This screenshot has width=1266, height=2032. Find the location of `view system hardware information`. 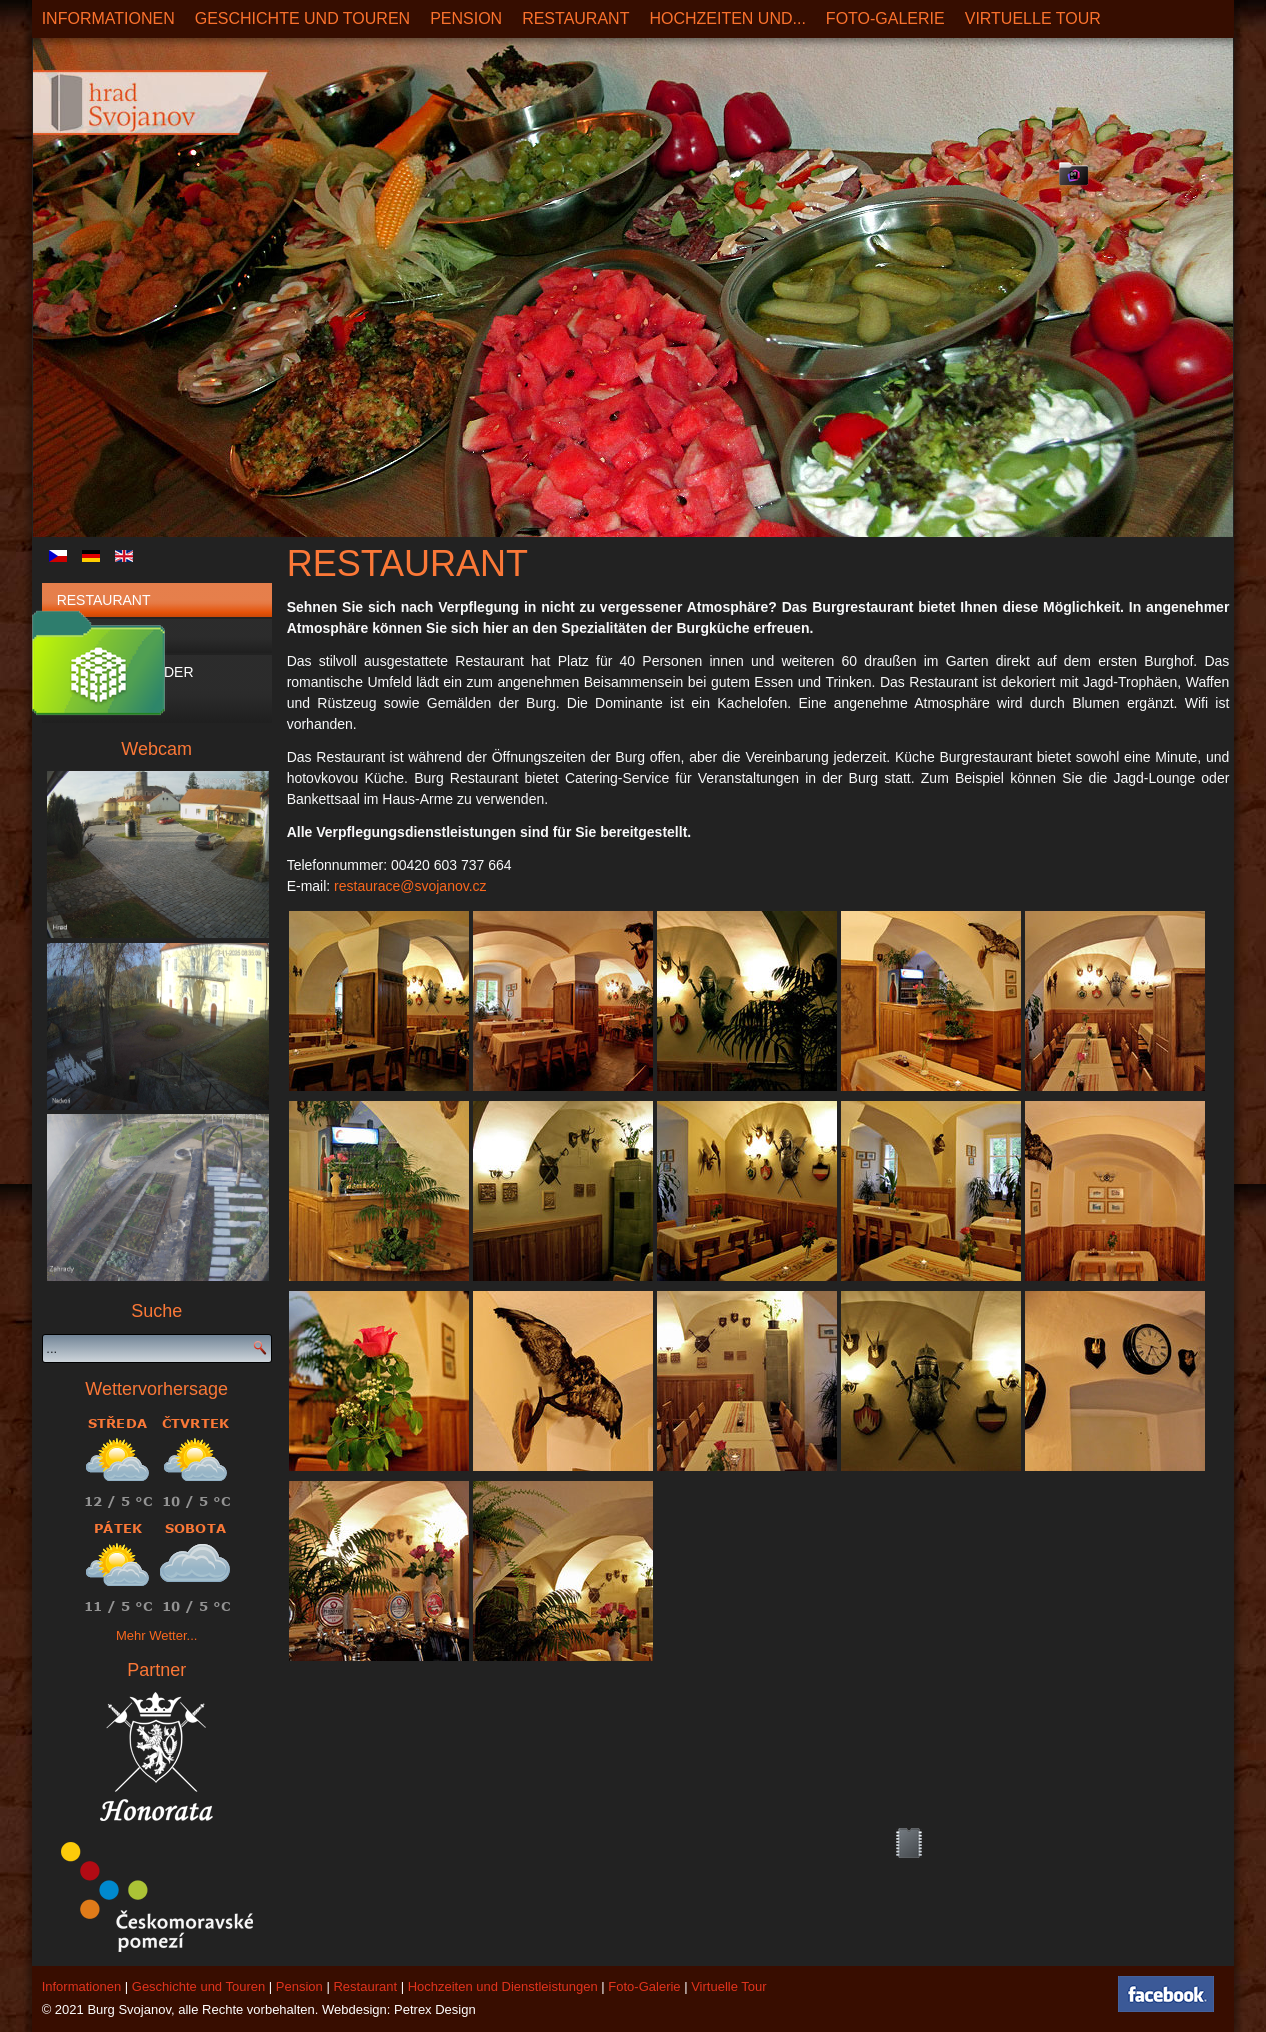

view system hardware information is located at coordinates (909, 1843).